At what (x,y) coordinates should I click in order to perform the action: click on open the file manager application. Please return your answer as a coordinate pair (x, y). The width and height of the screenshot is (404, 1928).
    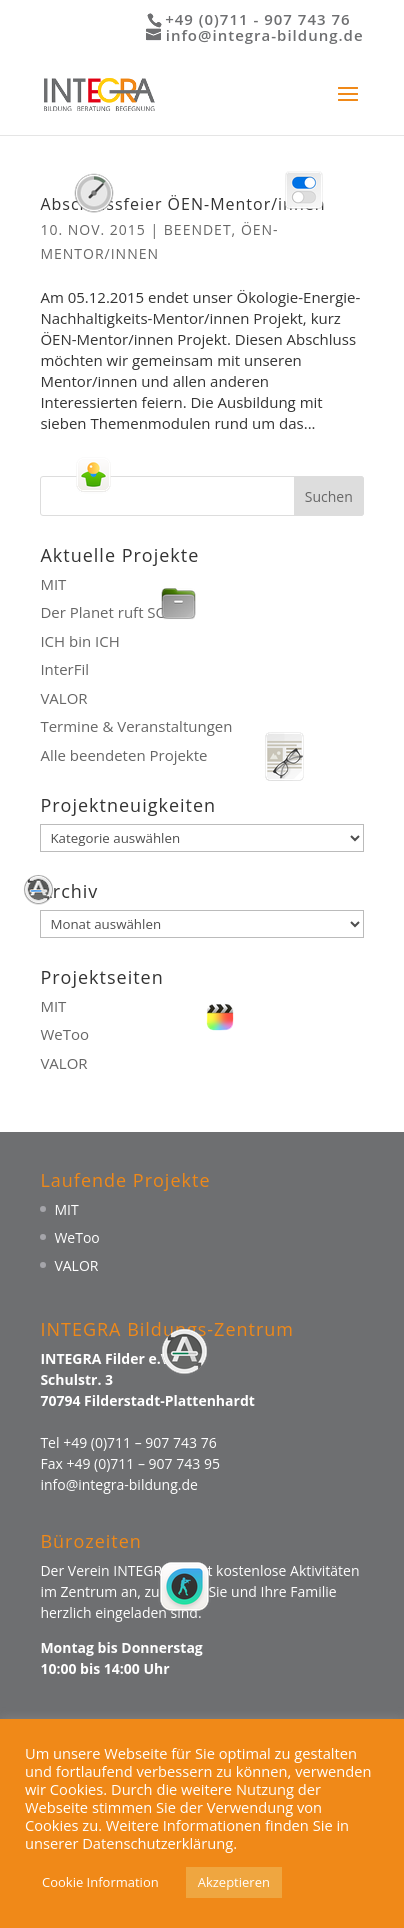
    Looking at the image, I should click on (178, 603).